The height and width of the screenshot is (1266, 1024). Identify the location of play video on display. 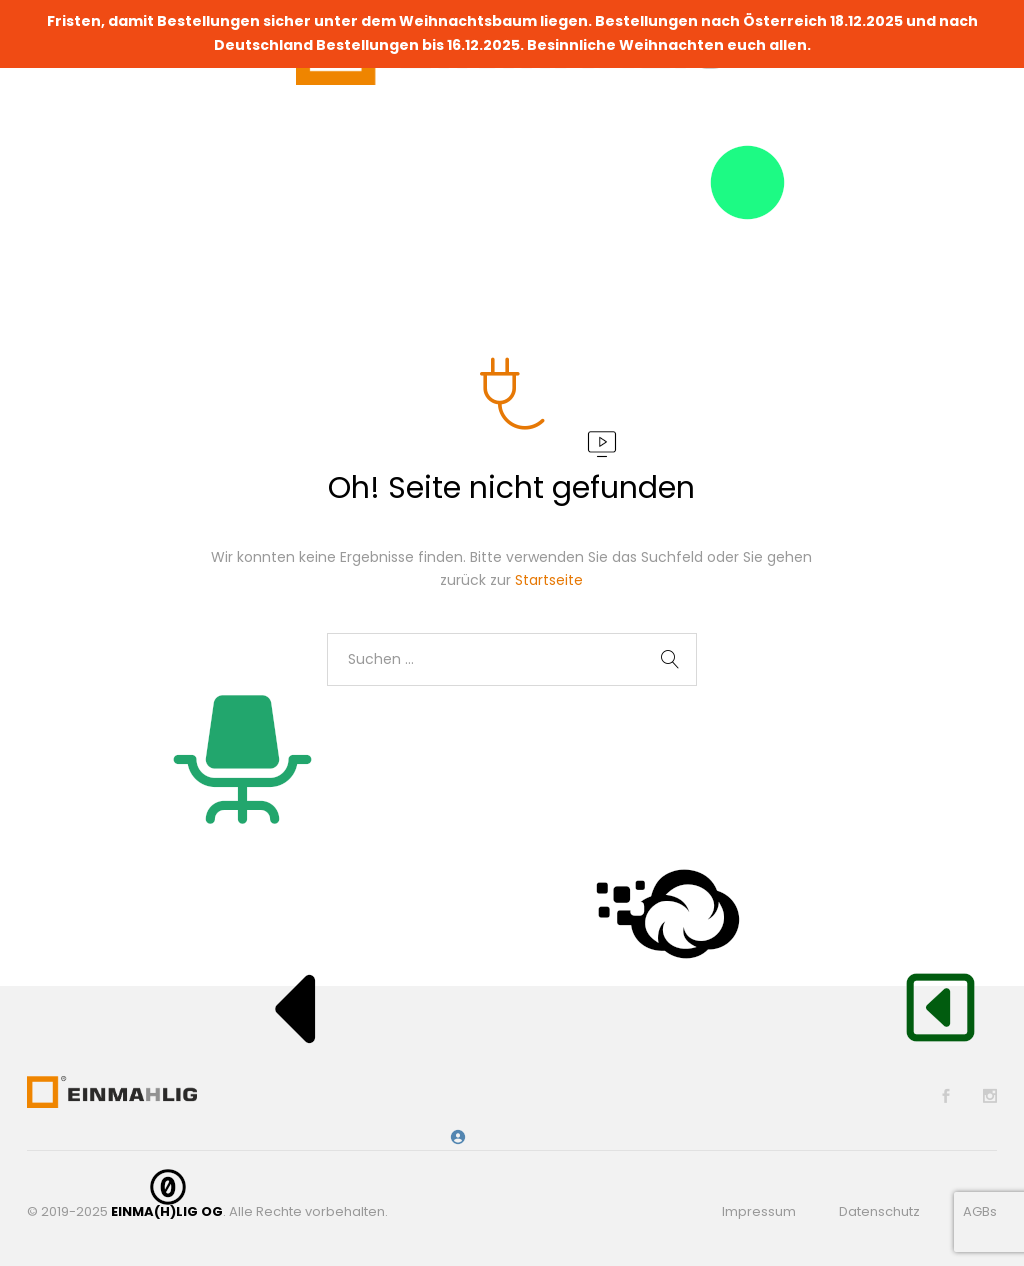
(602, 443).